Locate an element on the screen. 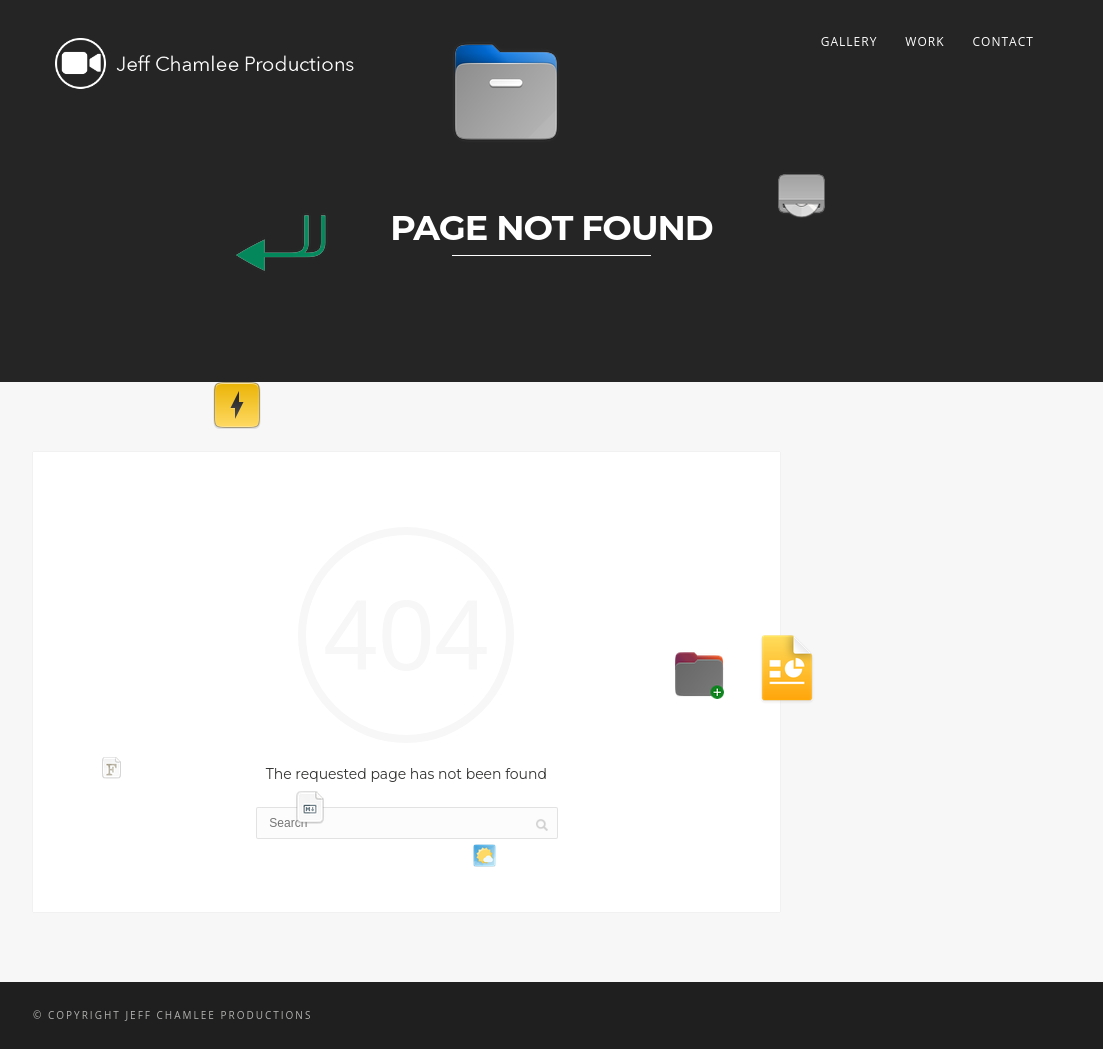  a fortran source code file is located at coordinates (111, 767).